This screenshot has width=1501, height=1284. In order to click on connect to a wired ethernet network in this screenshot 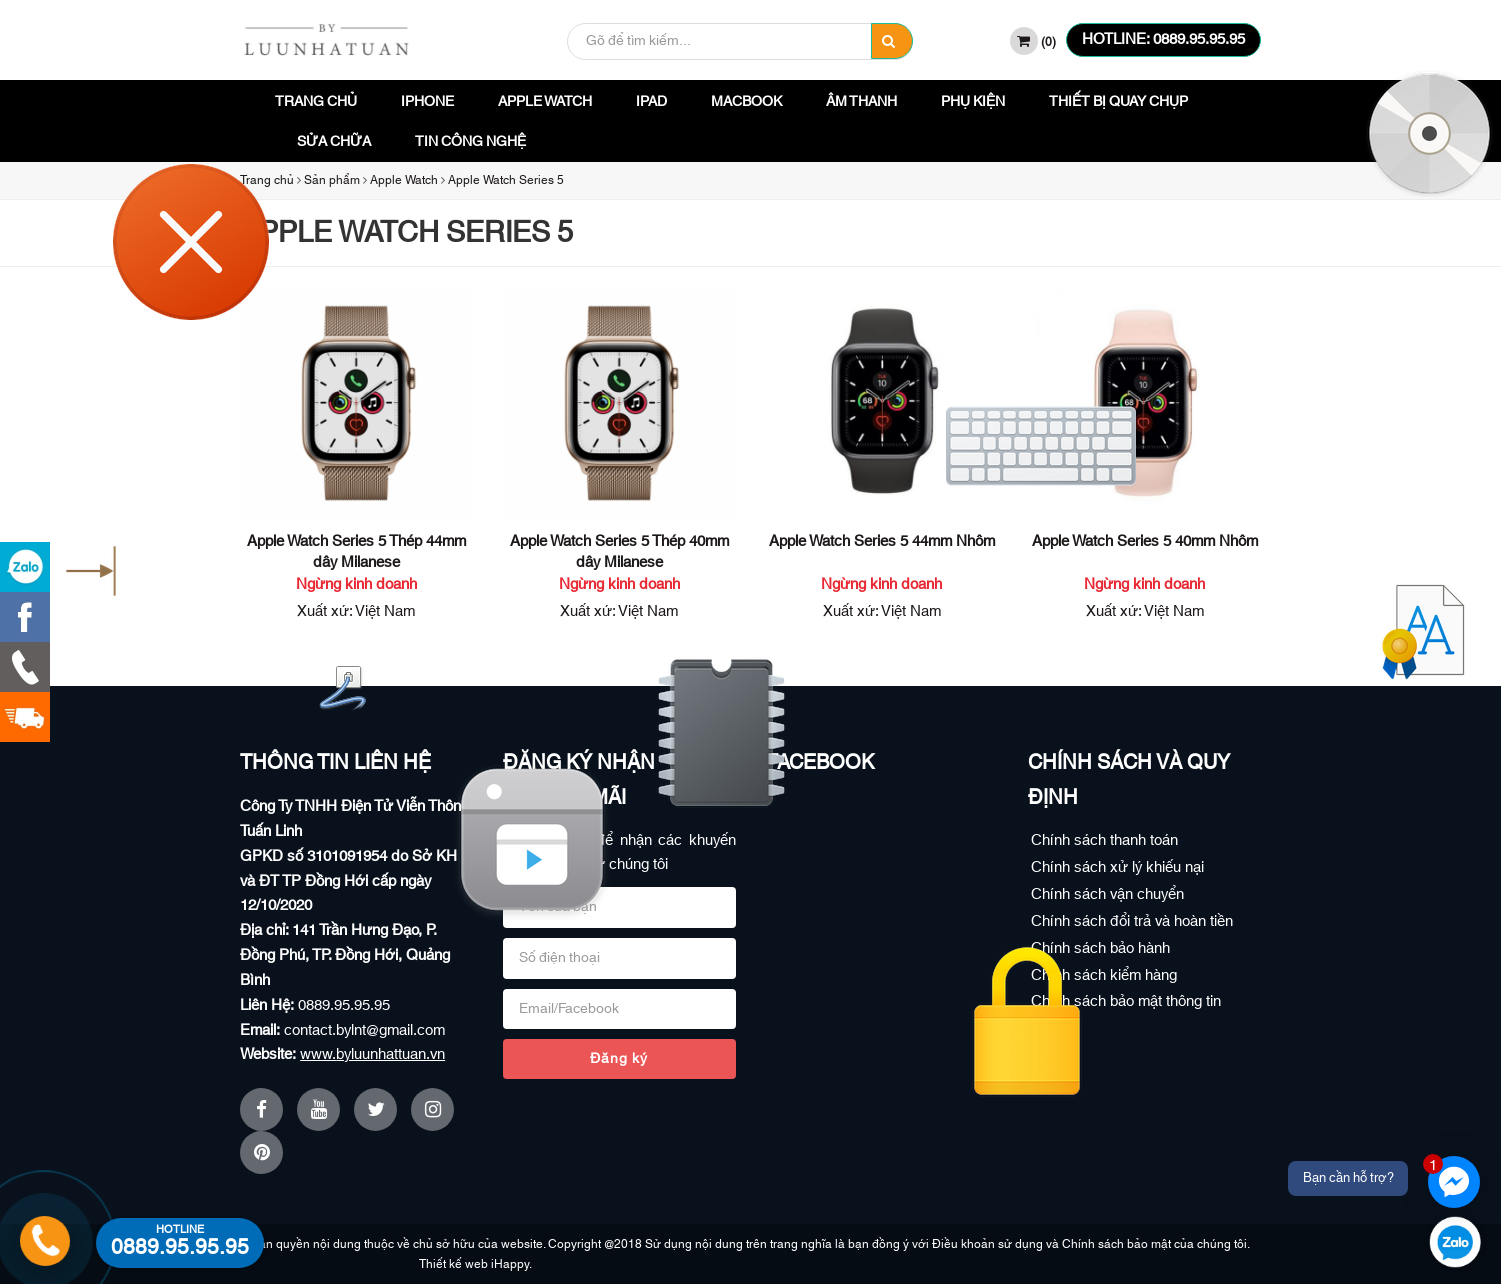, I will do `click(342, 687)`.